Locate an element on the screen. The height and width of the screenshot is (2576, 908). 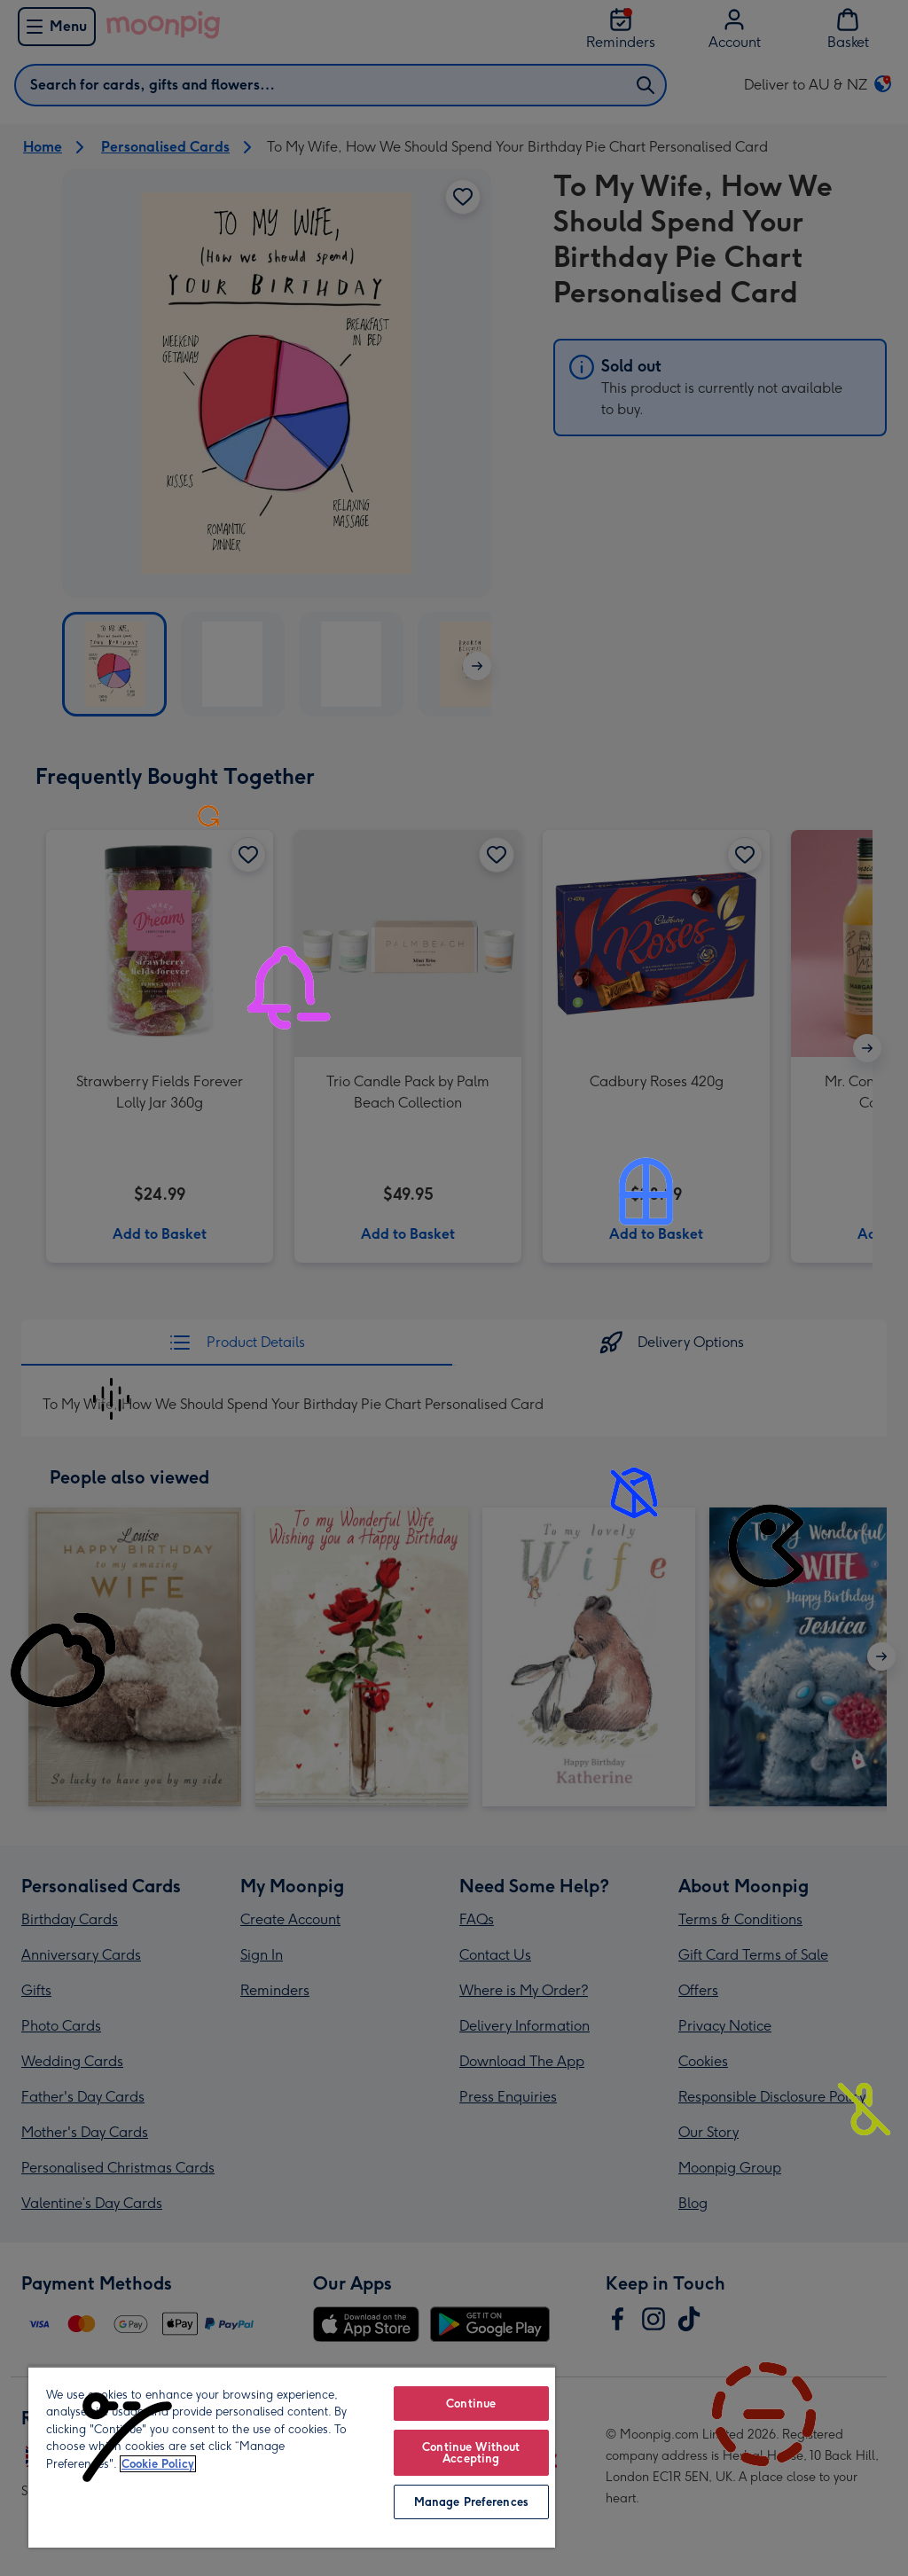
open weibo app is located at coordinates (63, 1660).